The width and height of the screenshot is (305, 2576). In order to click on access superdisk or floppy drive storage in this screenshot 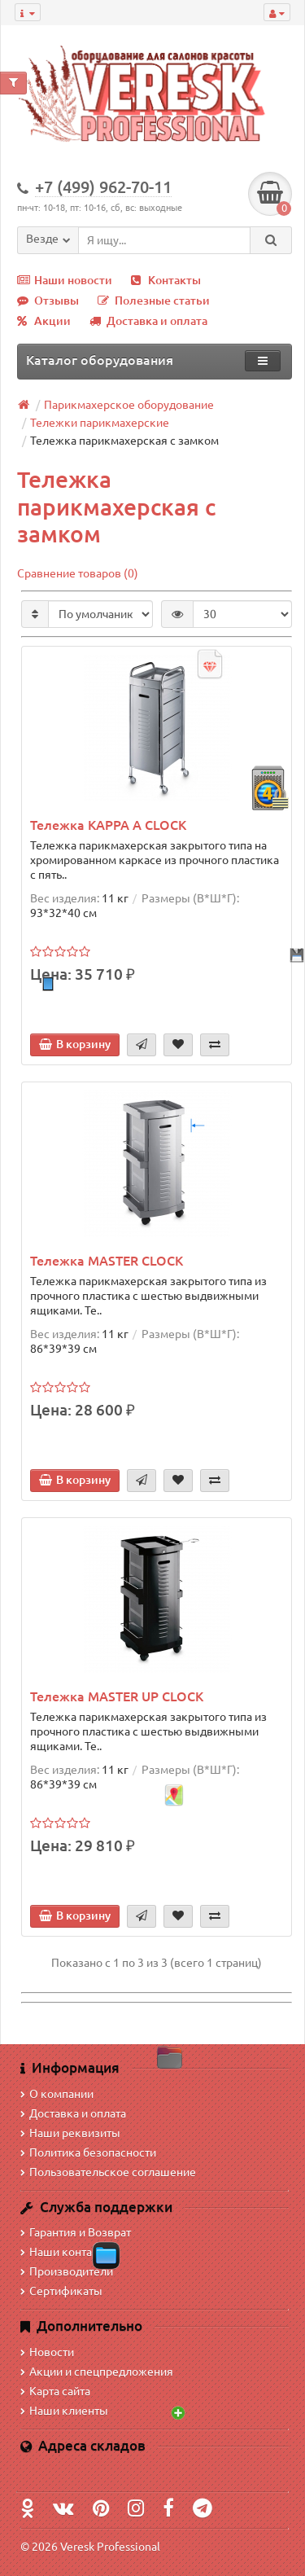, I will do `click(297, 955)`.